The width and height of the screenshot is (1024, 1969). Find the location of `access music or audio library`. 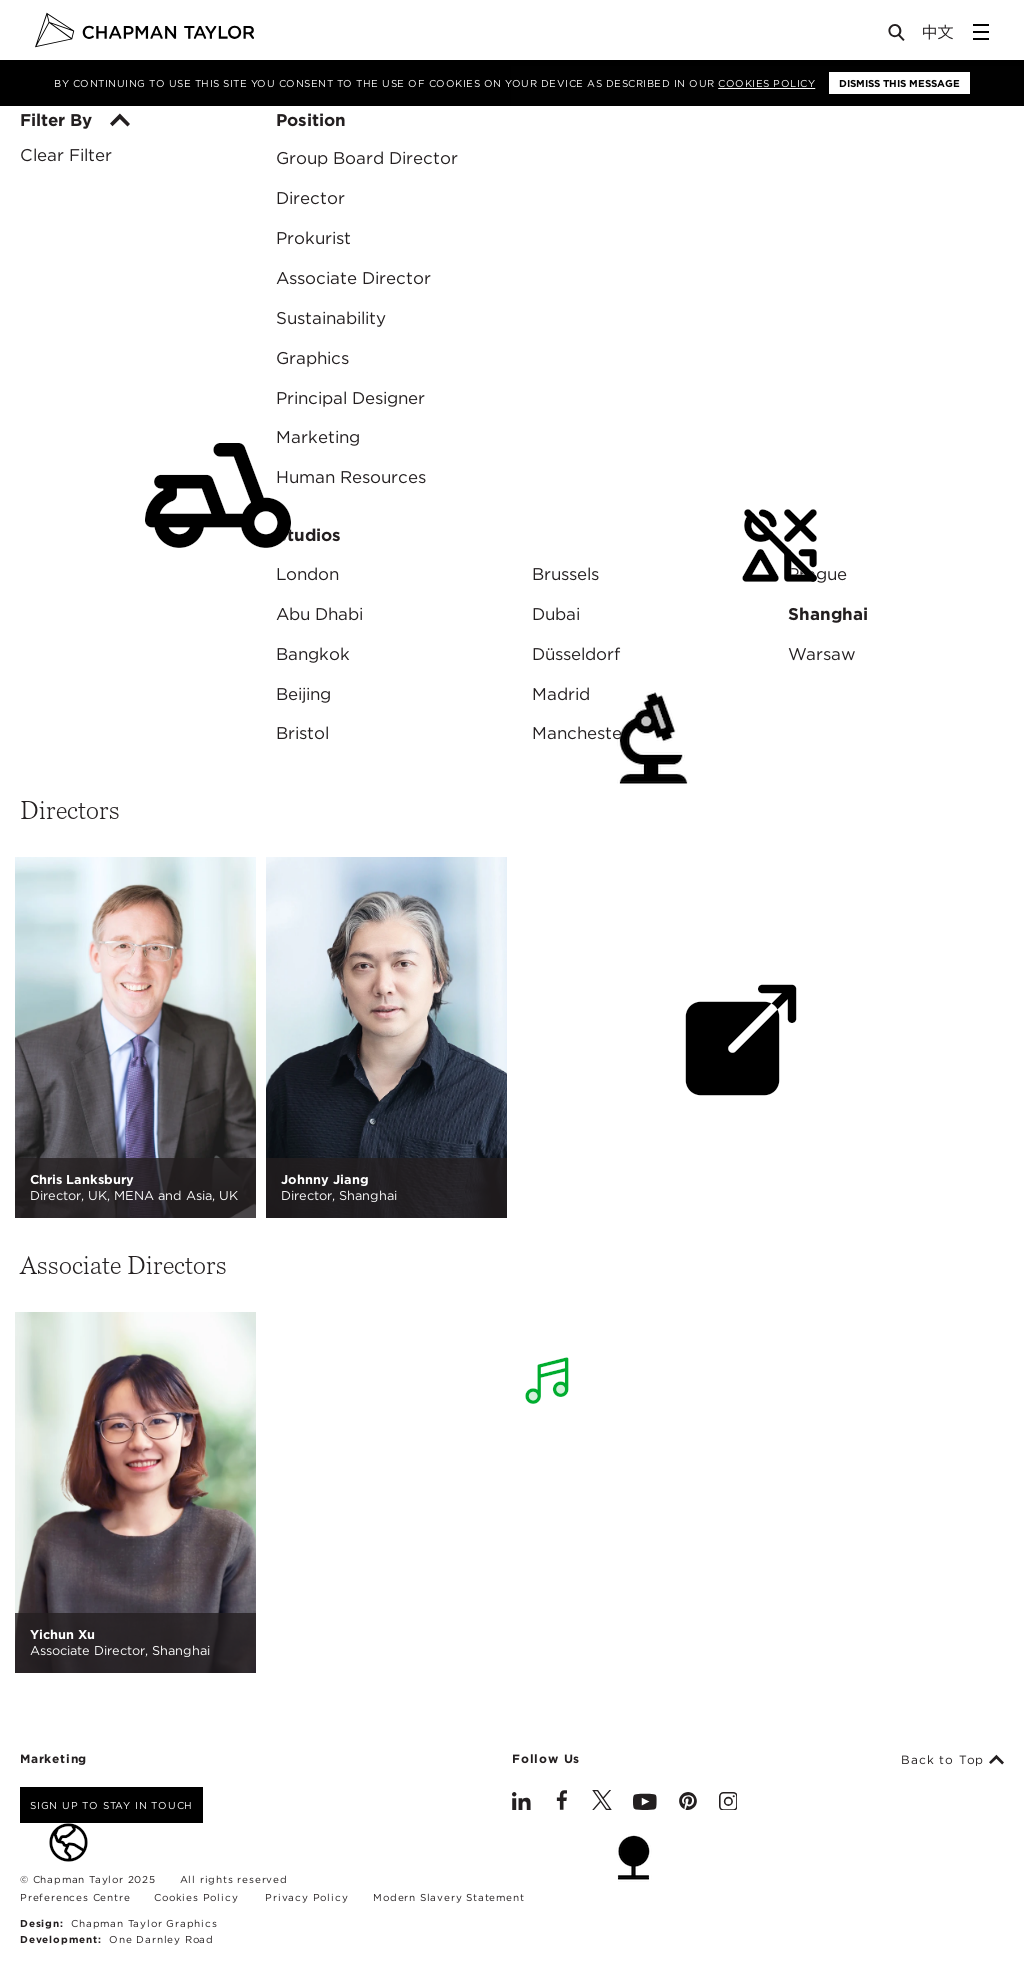

access music or audio library is located at coordinates (549, 1381).